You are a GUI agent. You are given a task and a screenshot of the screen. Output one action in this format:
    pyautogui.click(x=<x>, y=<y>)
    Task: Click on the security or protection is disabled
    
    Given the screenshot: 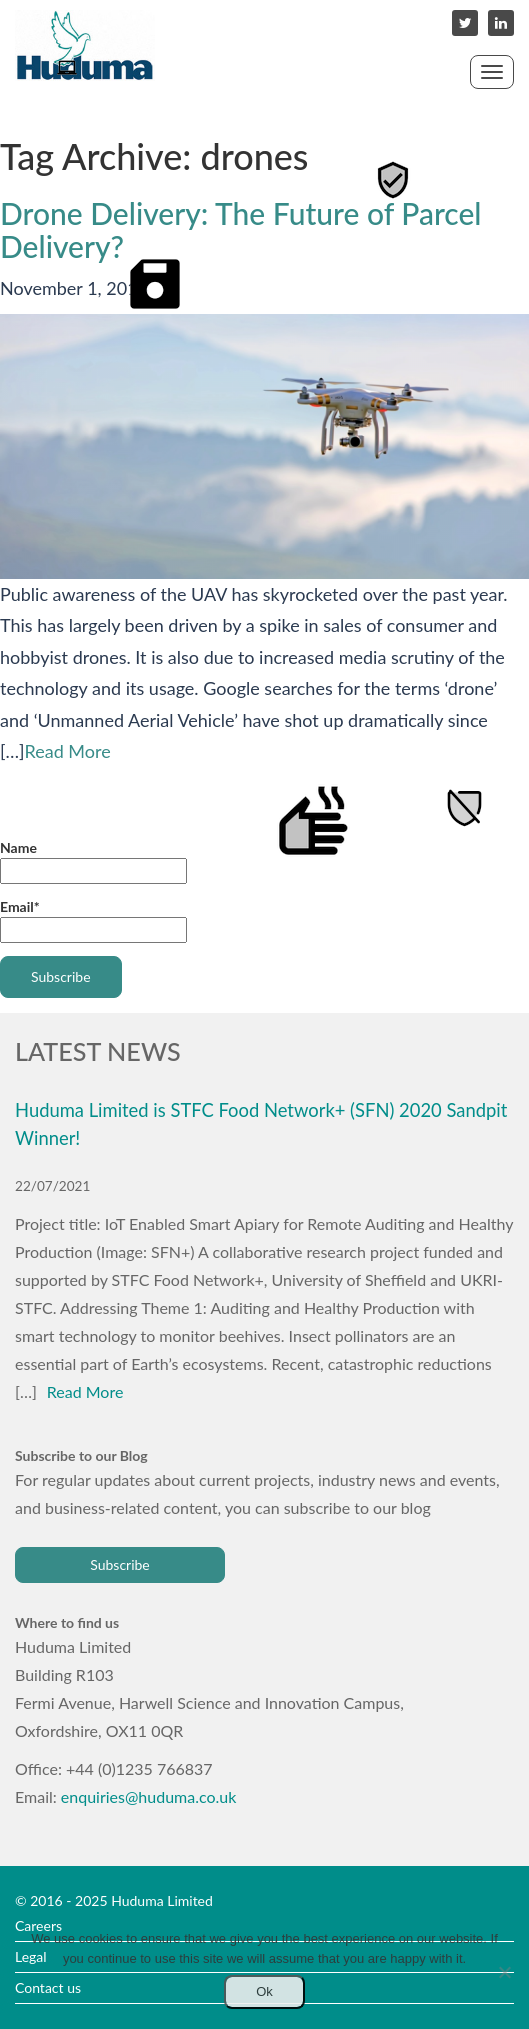 What is the action you would take?
    pyautogui.click(x=464, y=806)
    